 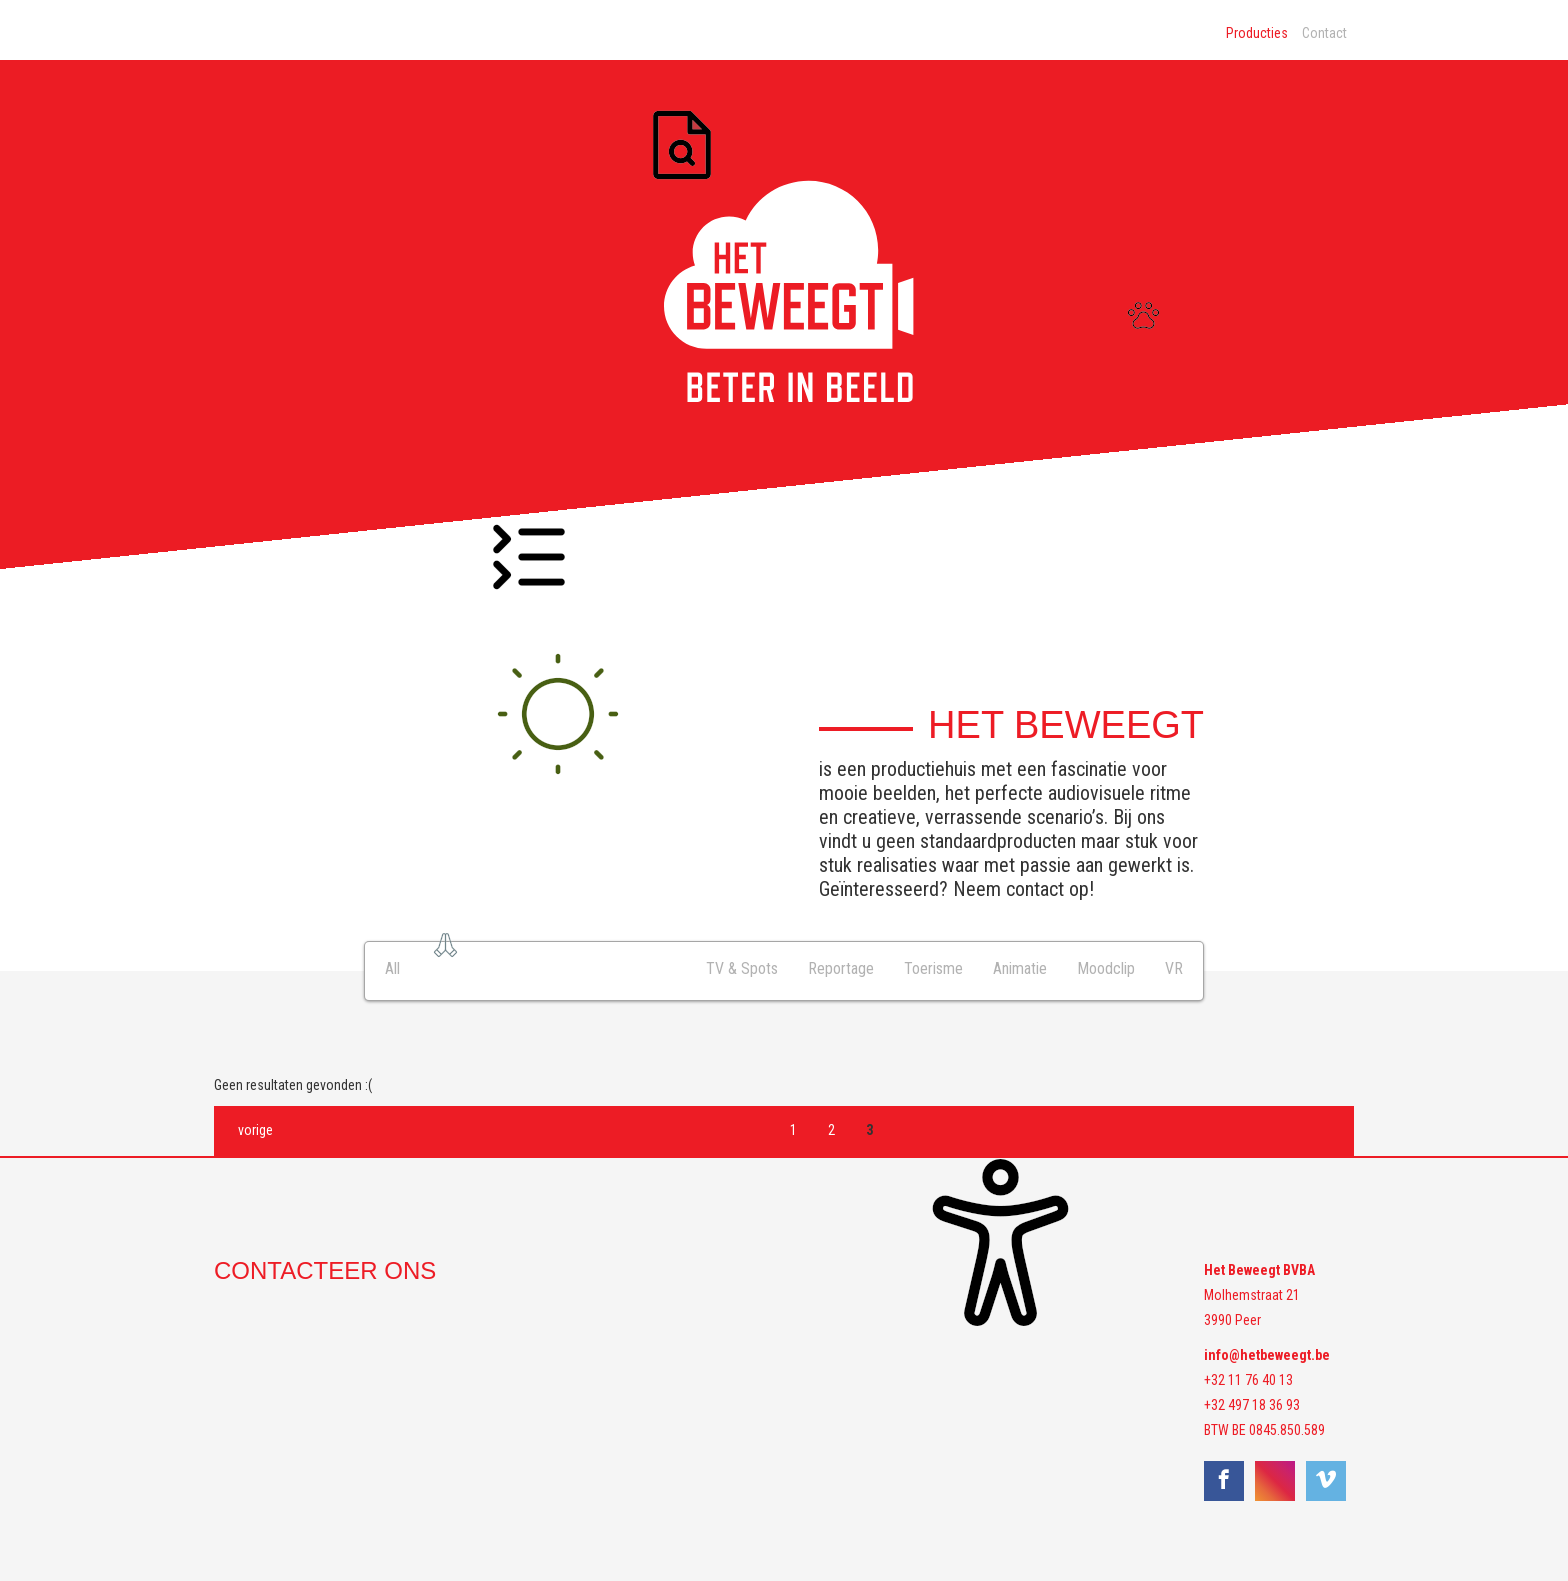 What do you see at coordinates (445, 945) in the screenshot?
I see `send a prayer or blessing` at bounding box center [445, 945].